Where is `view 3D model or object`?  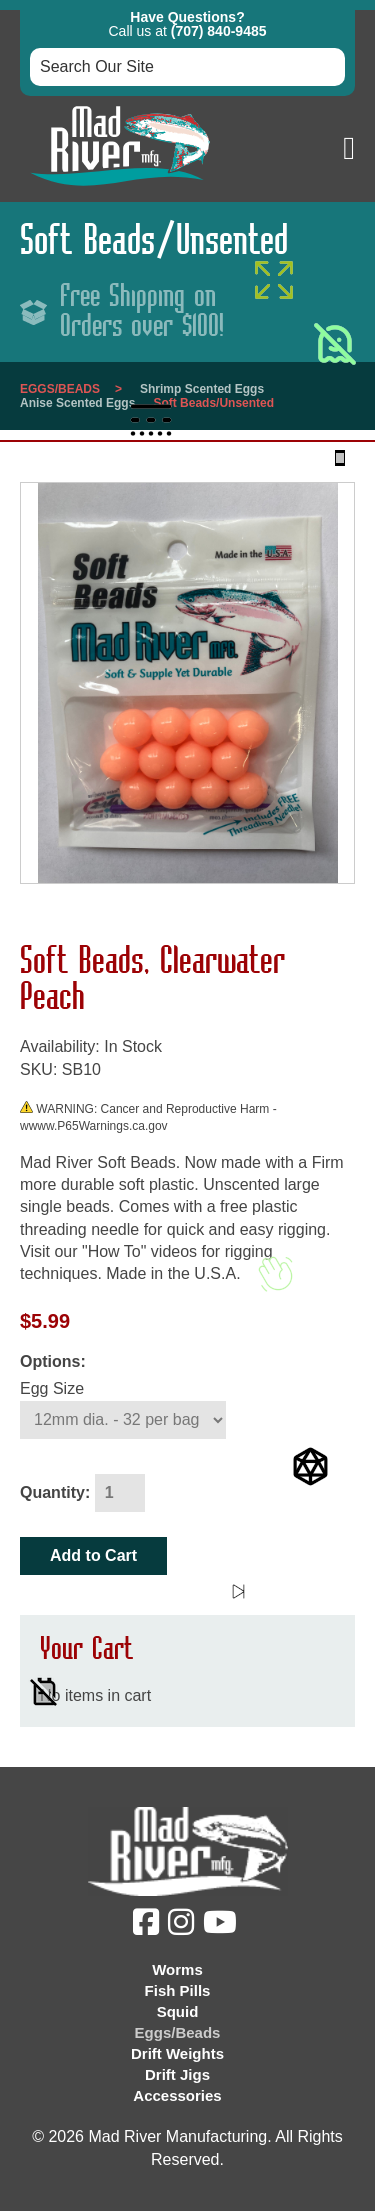 view 3D model or object is located at coordinates (310, 1466).